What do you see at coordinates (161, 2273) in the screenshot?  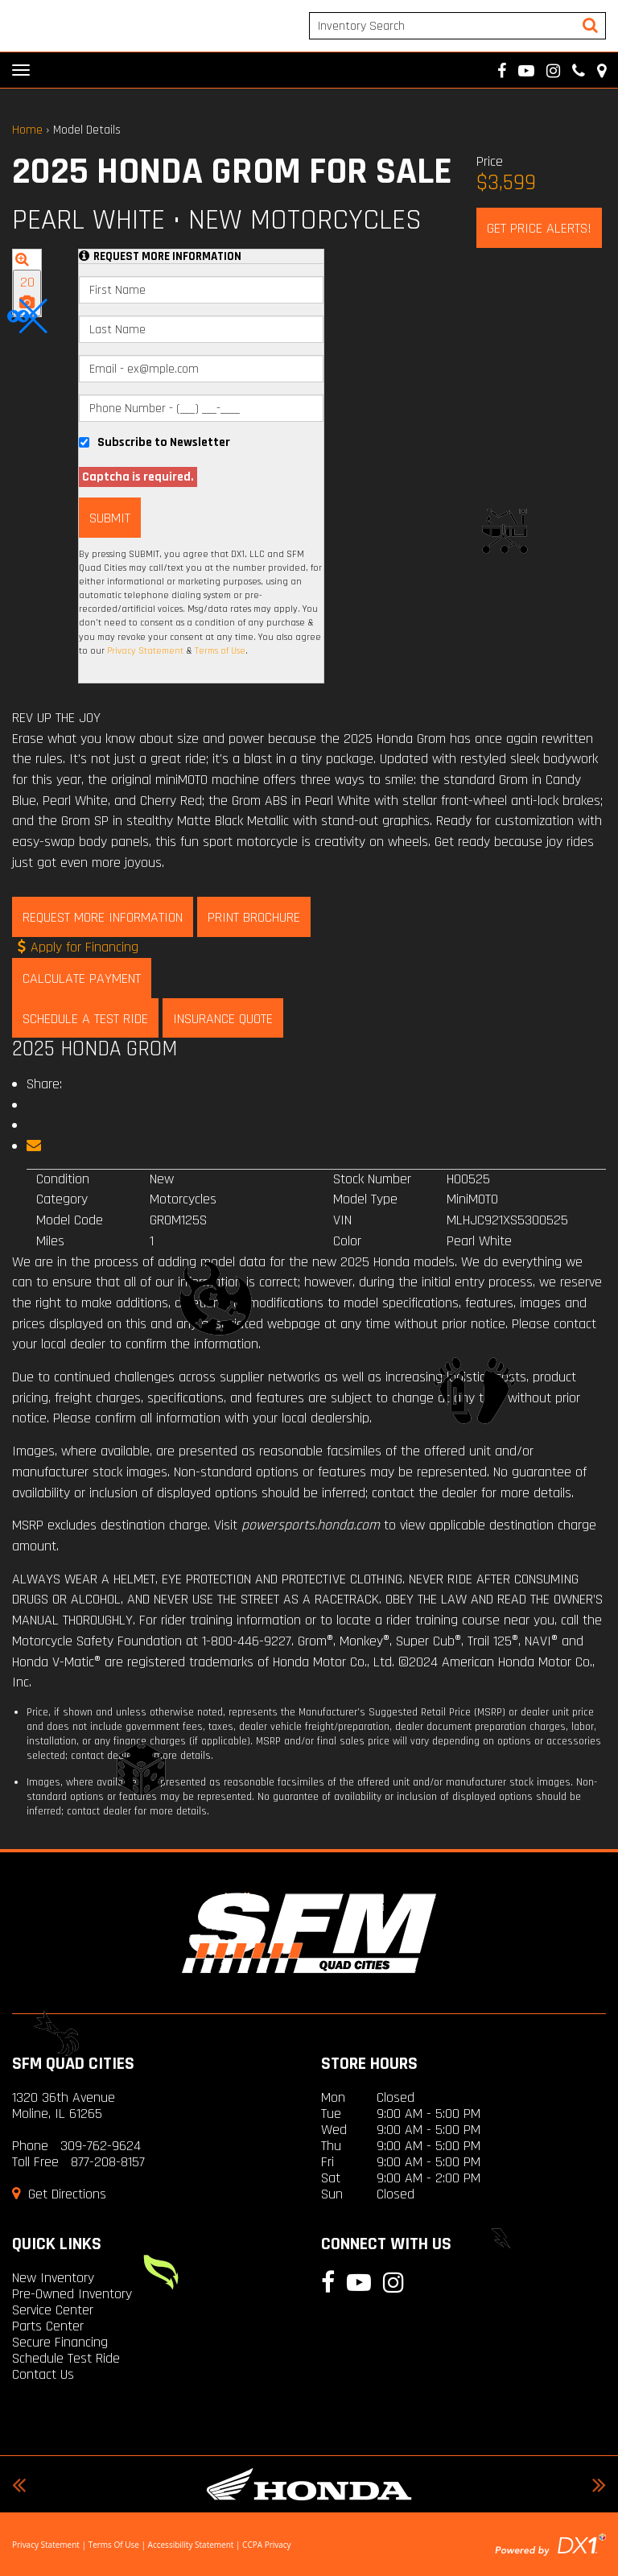 I see `view your travel itinerary` at bounding box center [161, 2273].